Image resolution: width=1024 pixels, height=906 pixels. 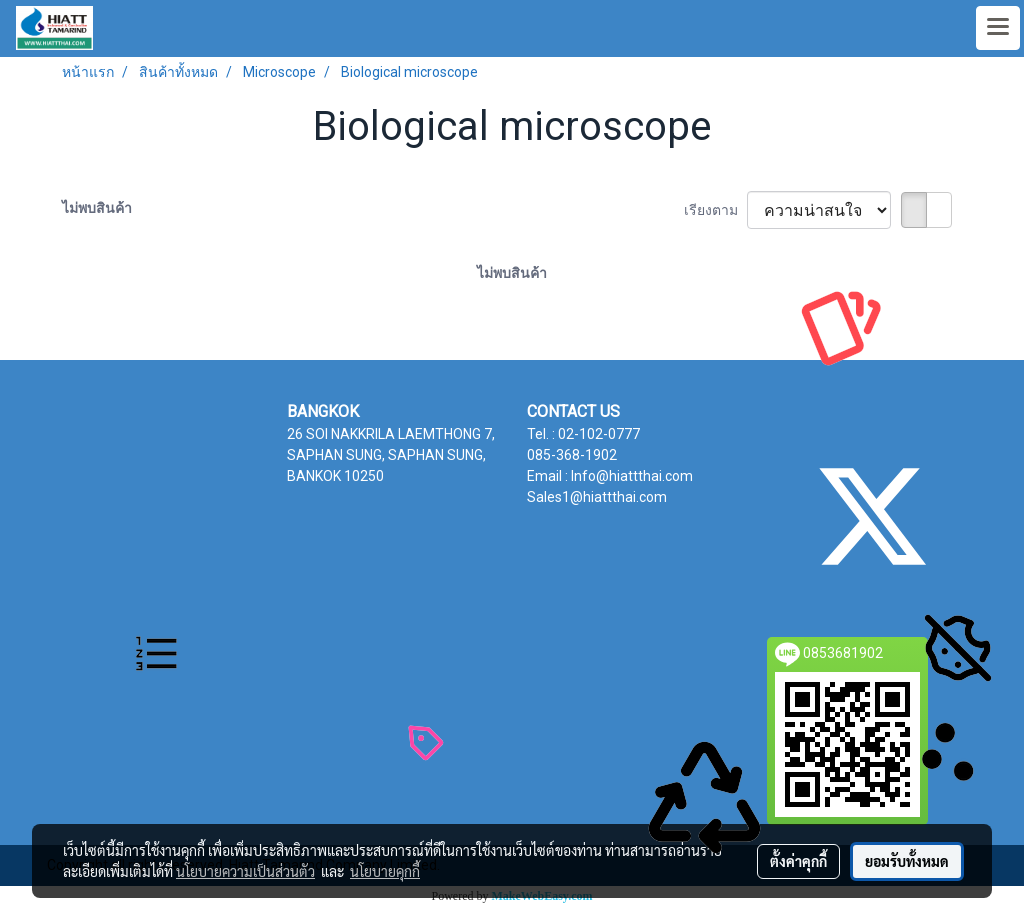 I want to click on recycle or move item to trash, so click(x=704, y=797).